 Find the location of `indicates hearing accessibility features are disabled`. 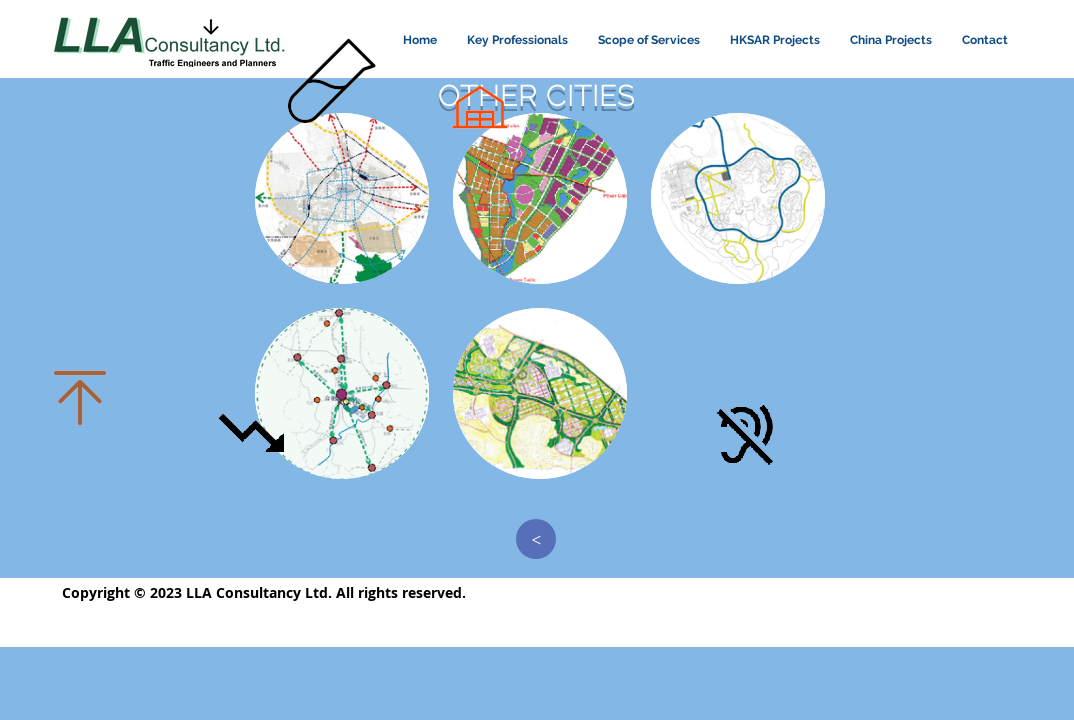

indicates hearing accessibility features are disabled is located at coordinates (747, 435).